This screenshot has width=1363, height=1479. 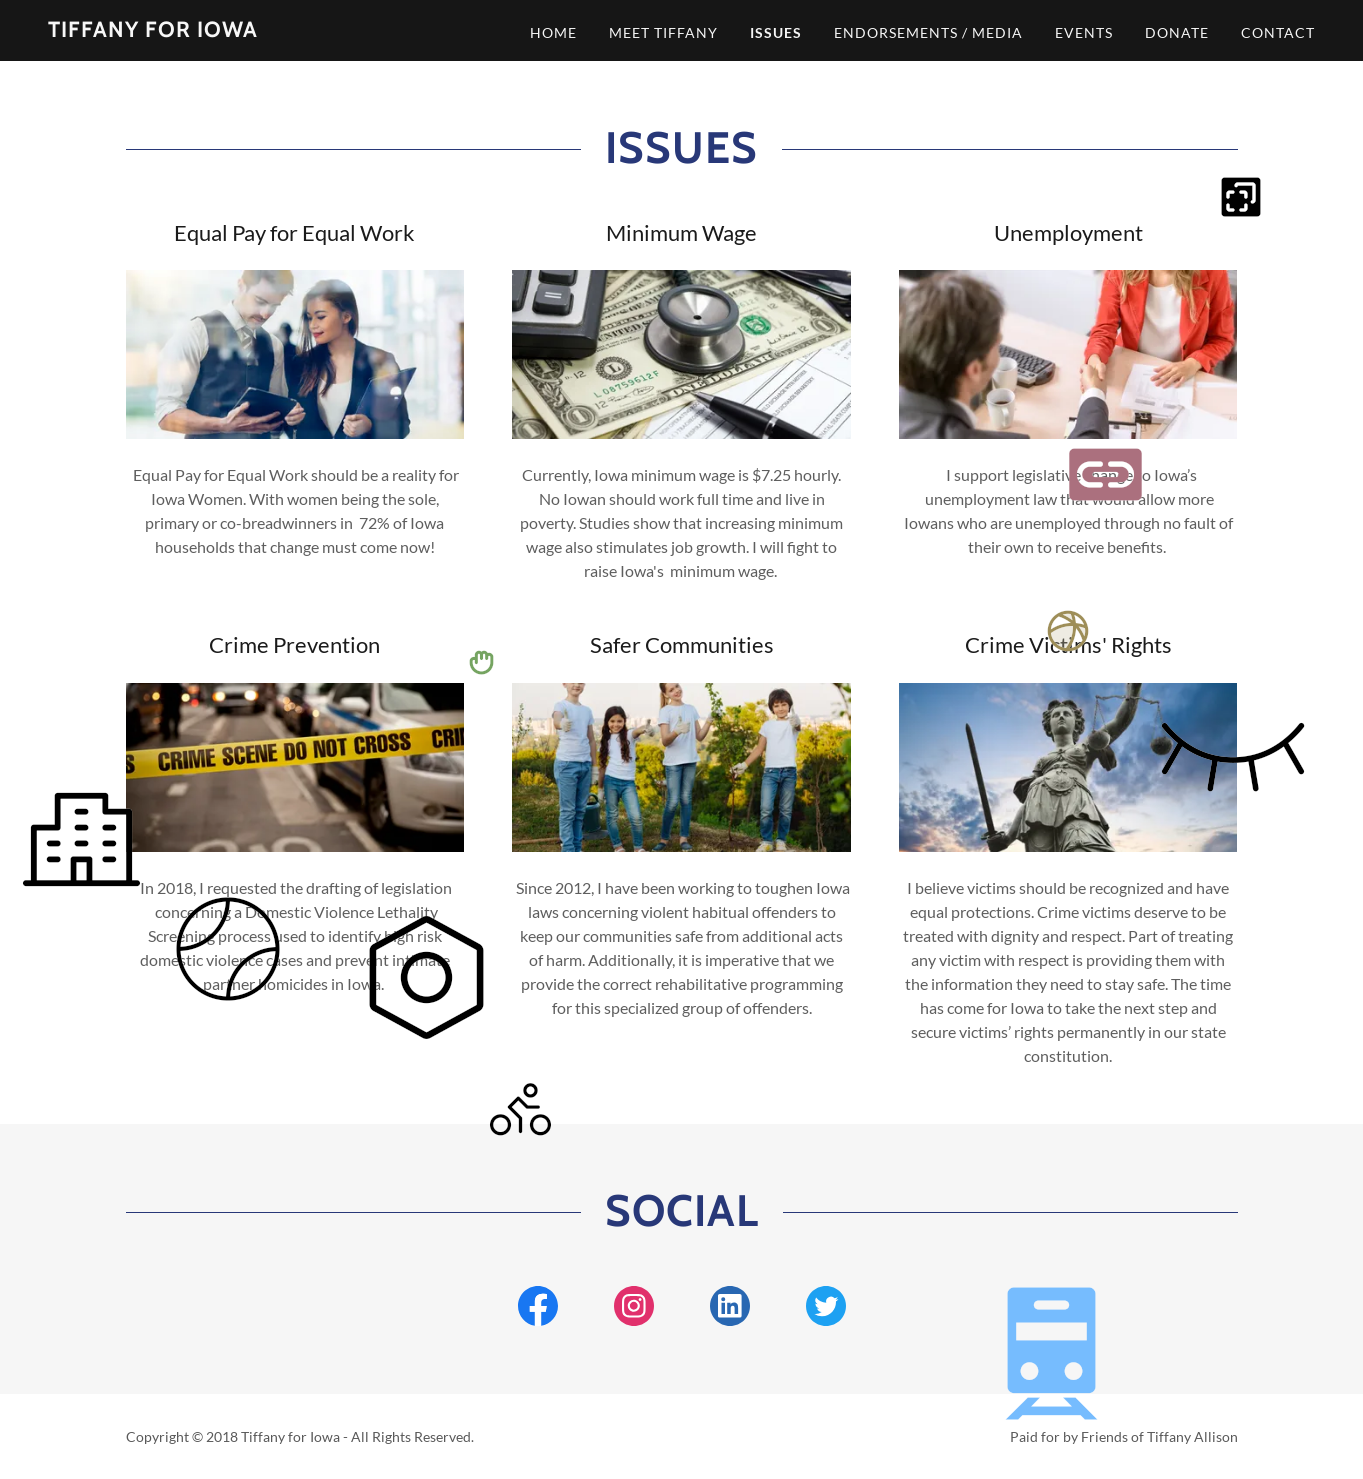 I want to click on copy or share a link, so click(x=1105, y=474).